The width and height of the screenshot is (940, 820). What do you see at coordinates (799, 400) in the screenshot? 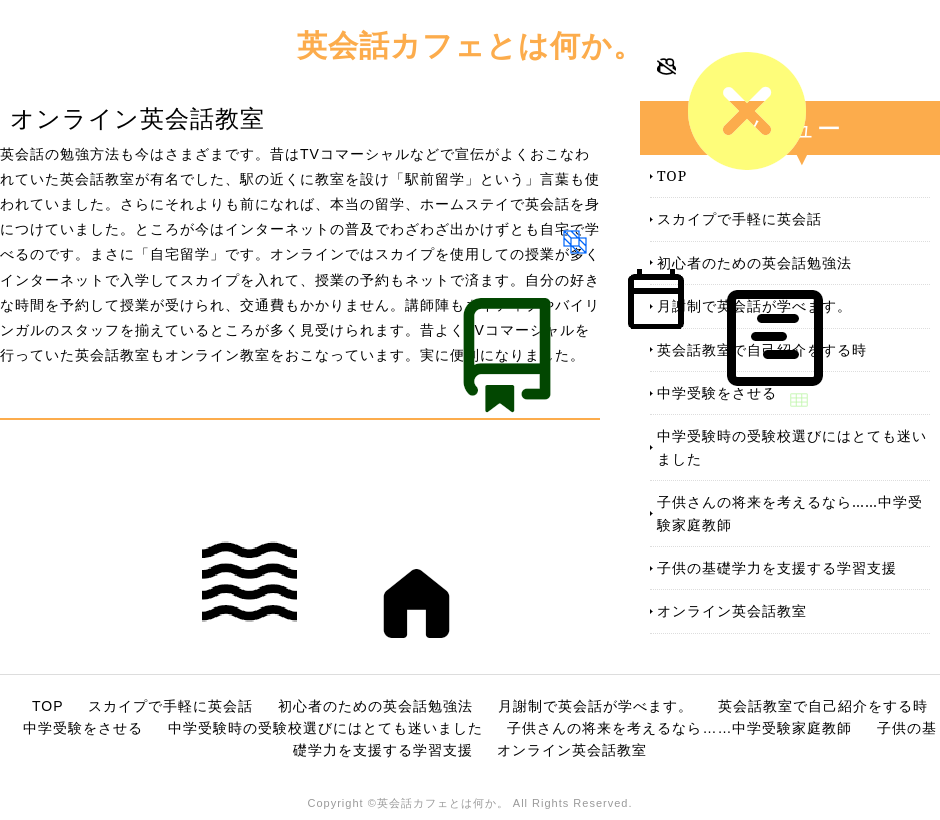
I see `view all apps or menu options` at bounding box center [799, 400].